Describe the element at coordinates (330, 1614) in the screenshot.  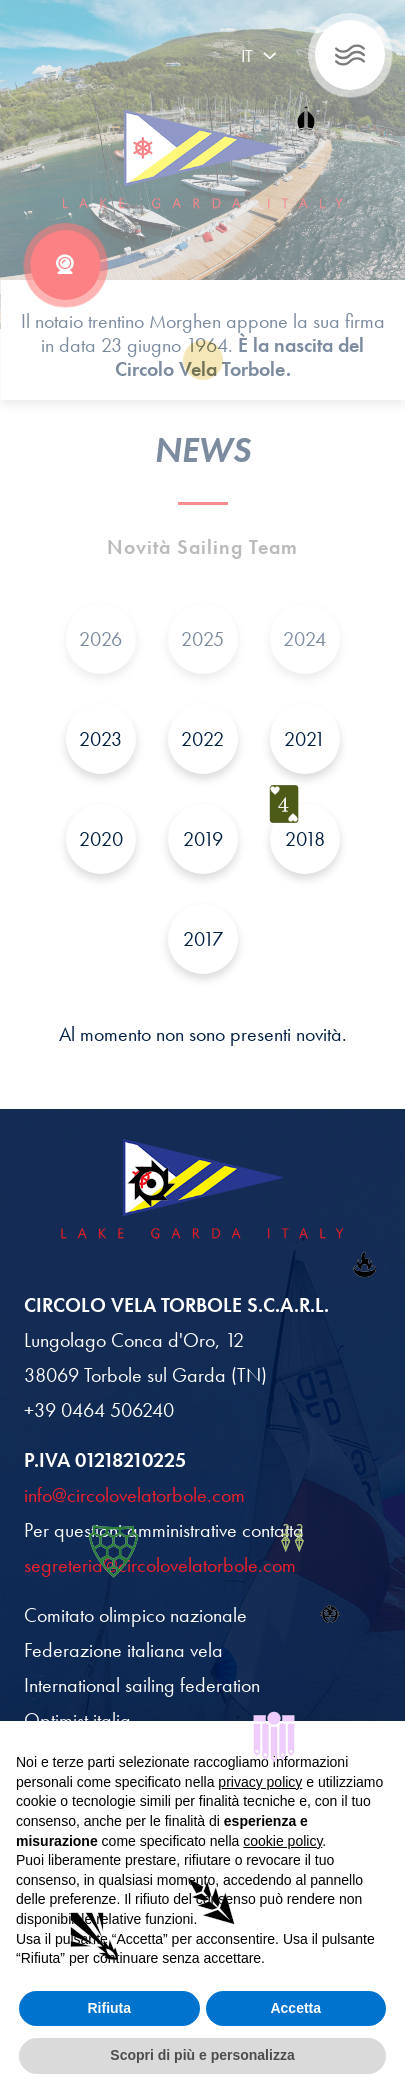
I see `access parenting or baby-related features` at that location.